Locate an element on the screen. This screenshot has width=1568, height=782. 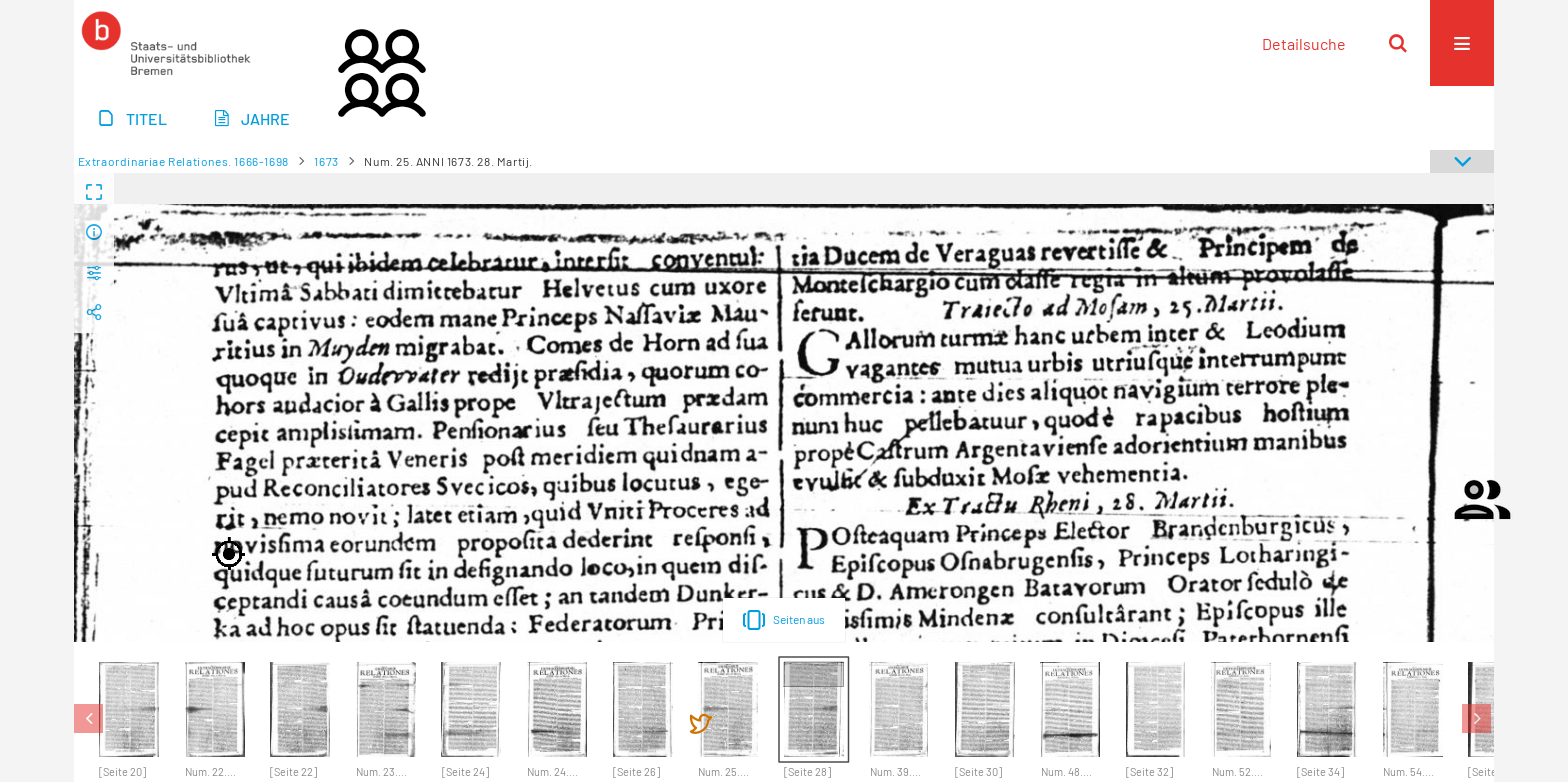
view contacts or people list is located at coordinates (1482, 499).